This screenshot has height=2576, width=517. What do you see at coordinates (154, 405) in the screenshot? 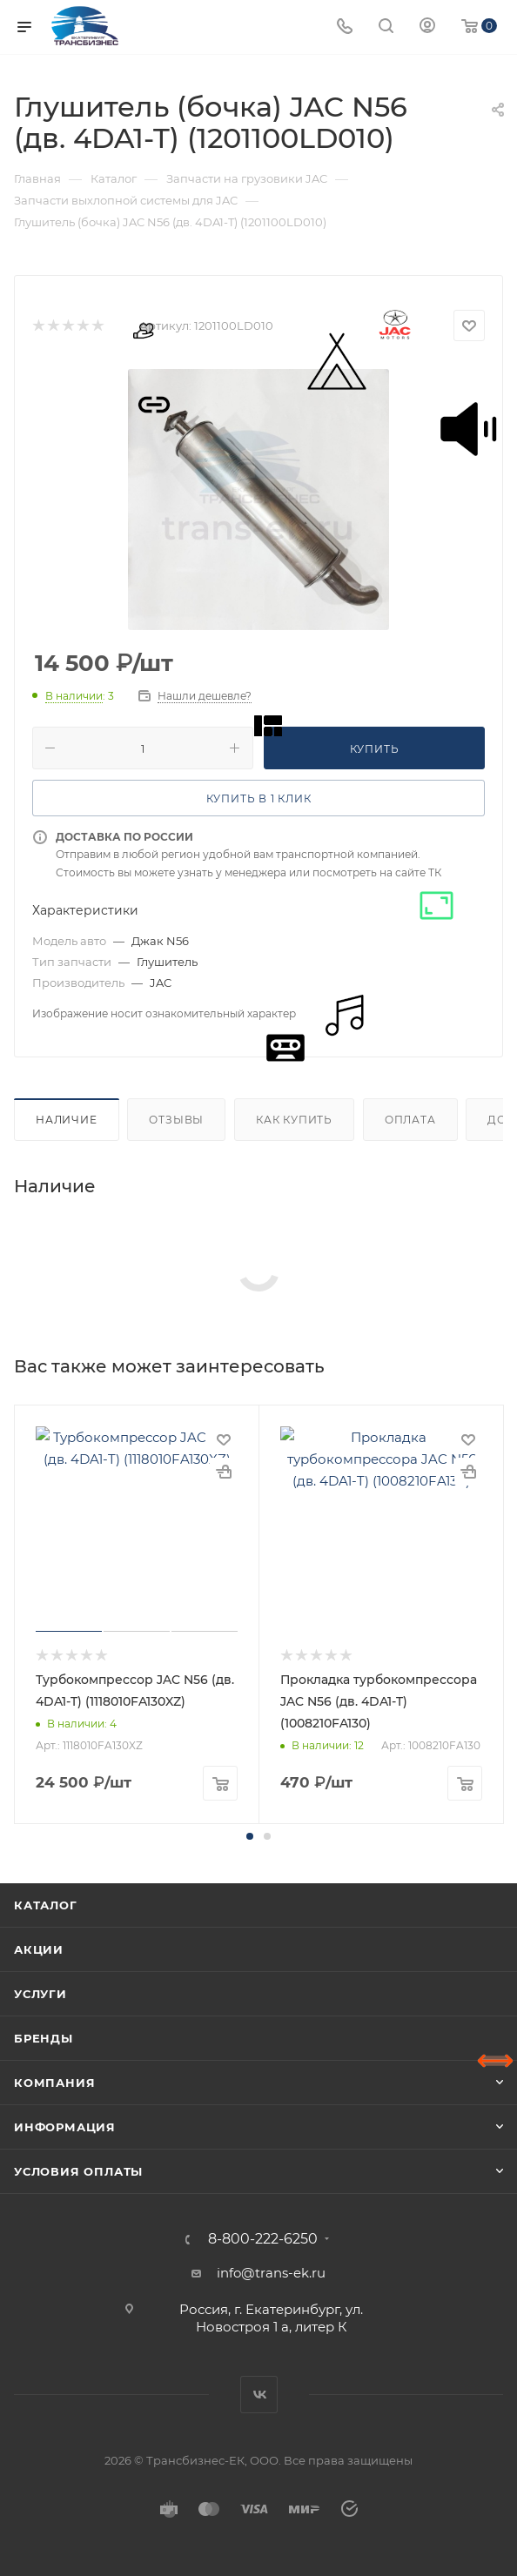
I see `copy or share a link` at bounding box center [154, 405].